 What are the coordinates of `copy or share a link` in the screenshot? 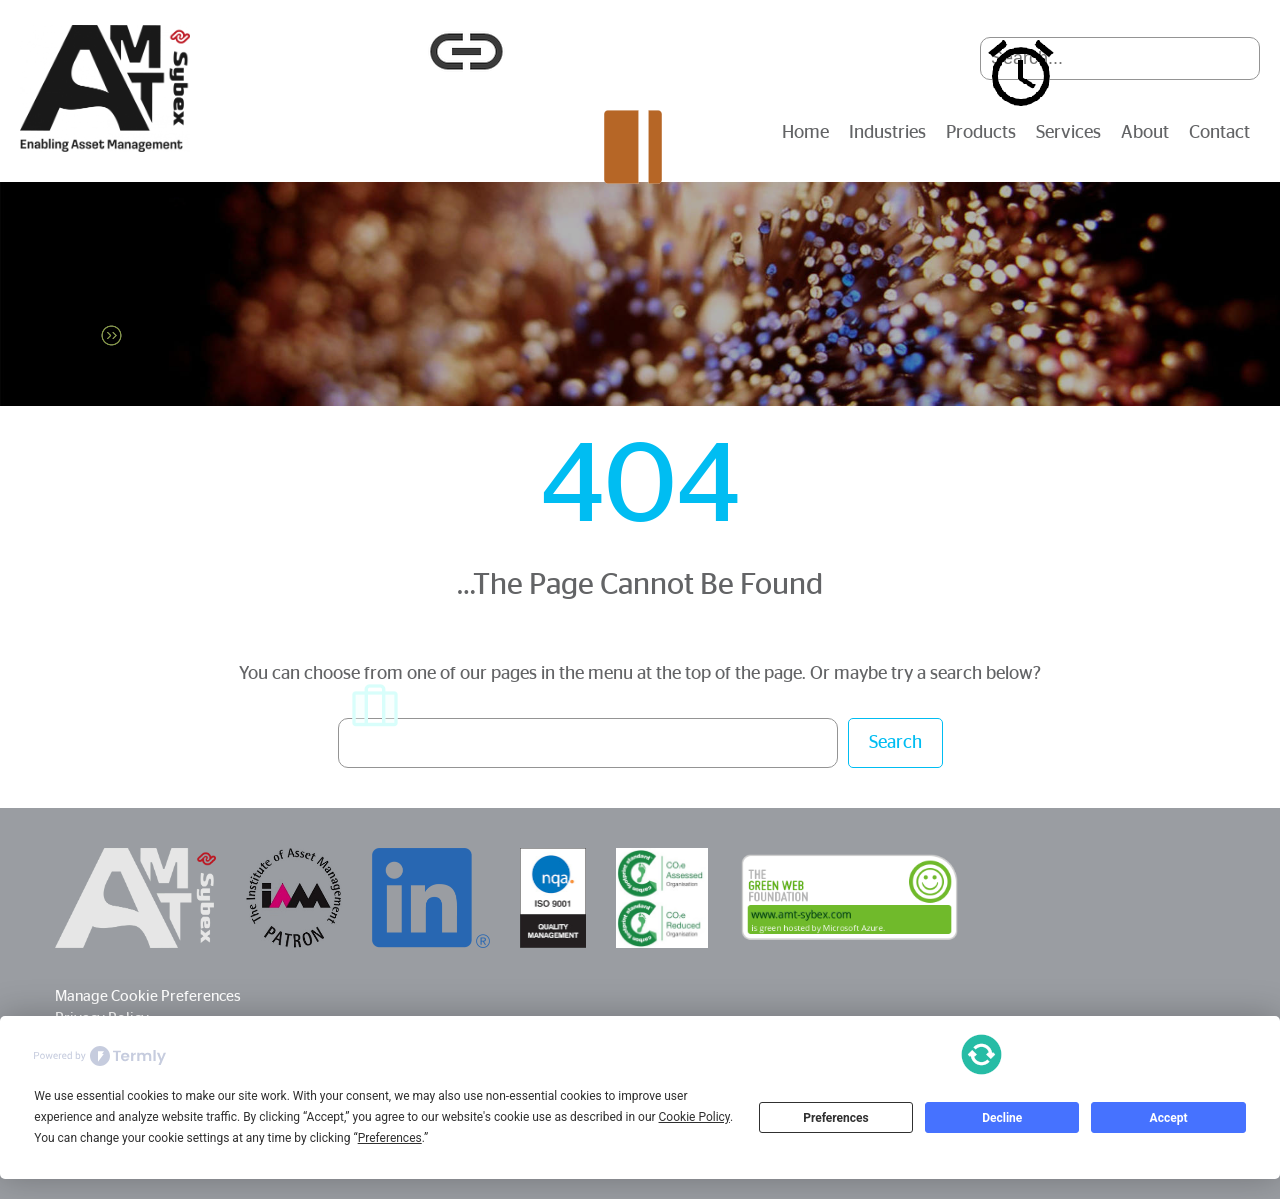 It's located at (466, 51).